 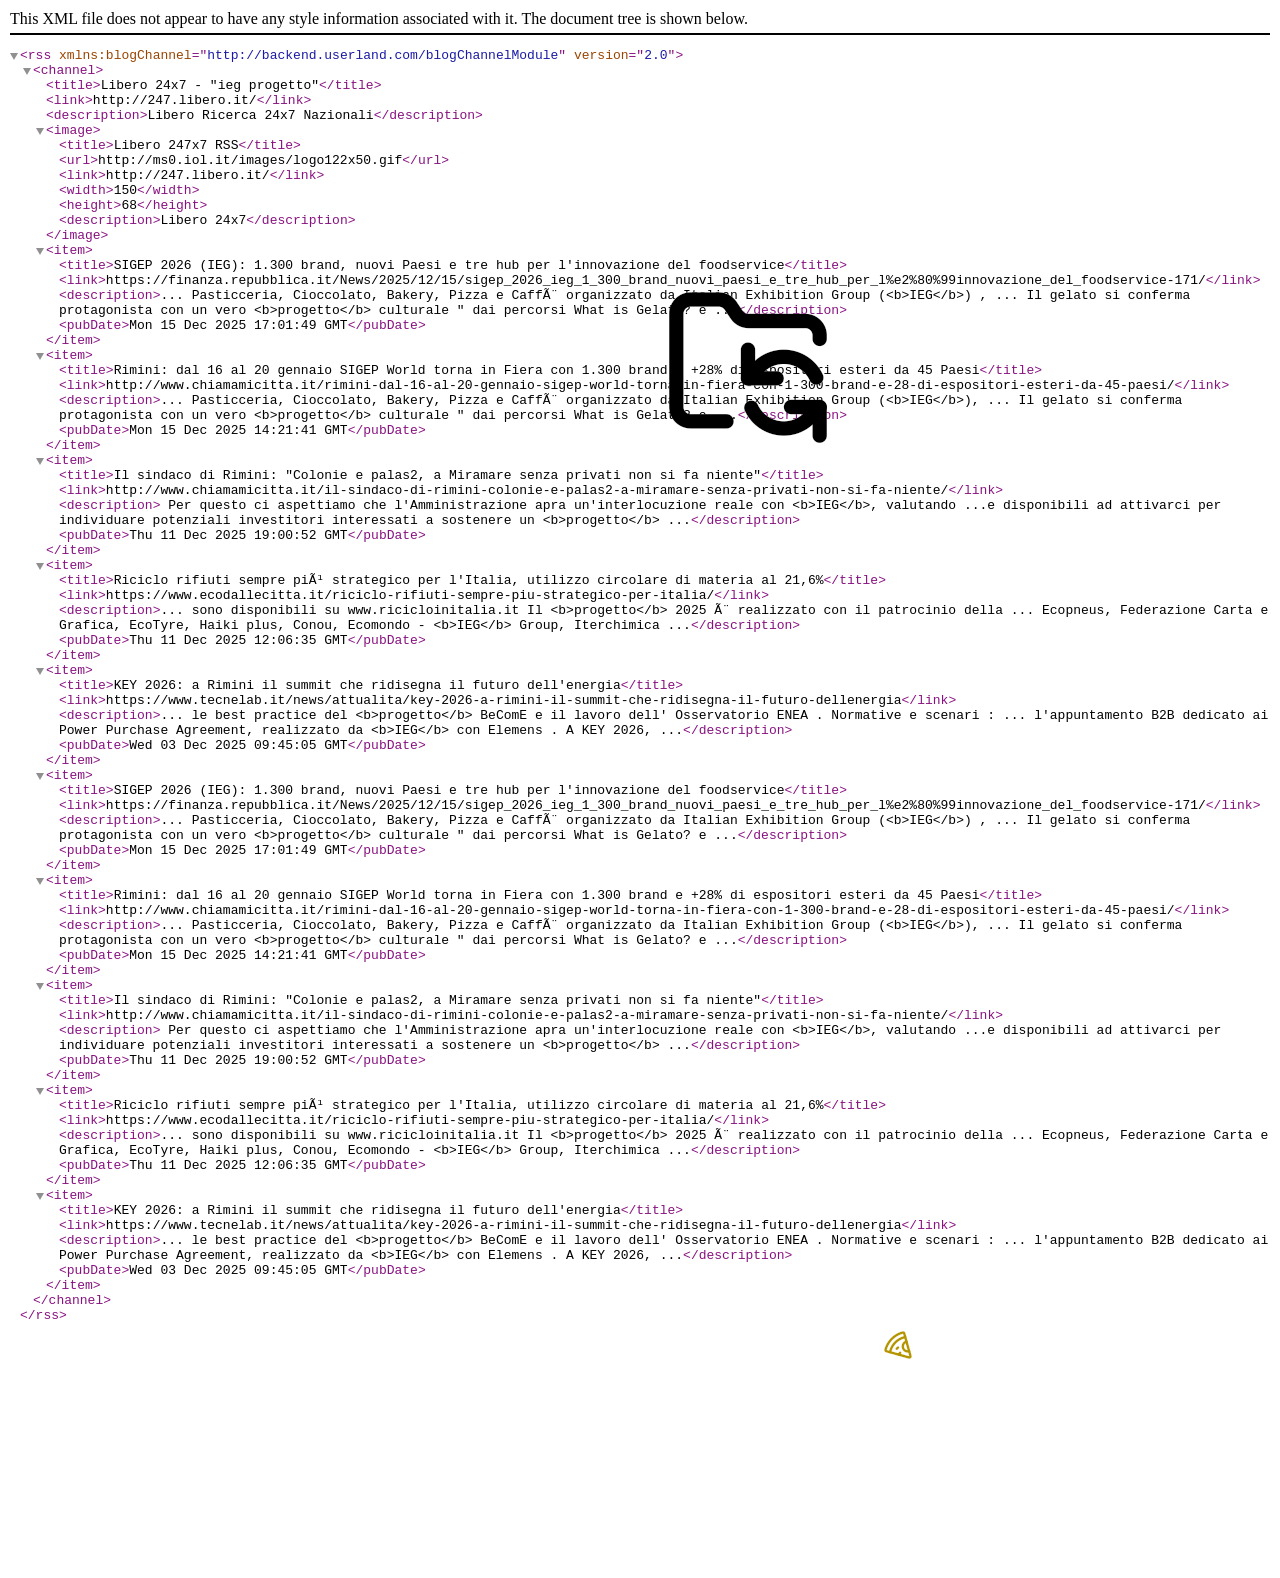 I want to click on sync folder contents with cloud storage, so click(x=748, y=364).